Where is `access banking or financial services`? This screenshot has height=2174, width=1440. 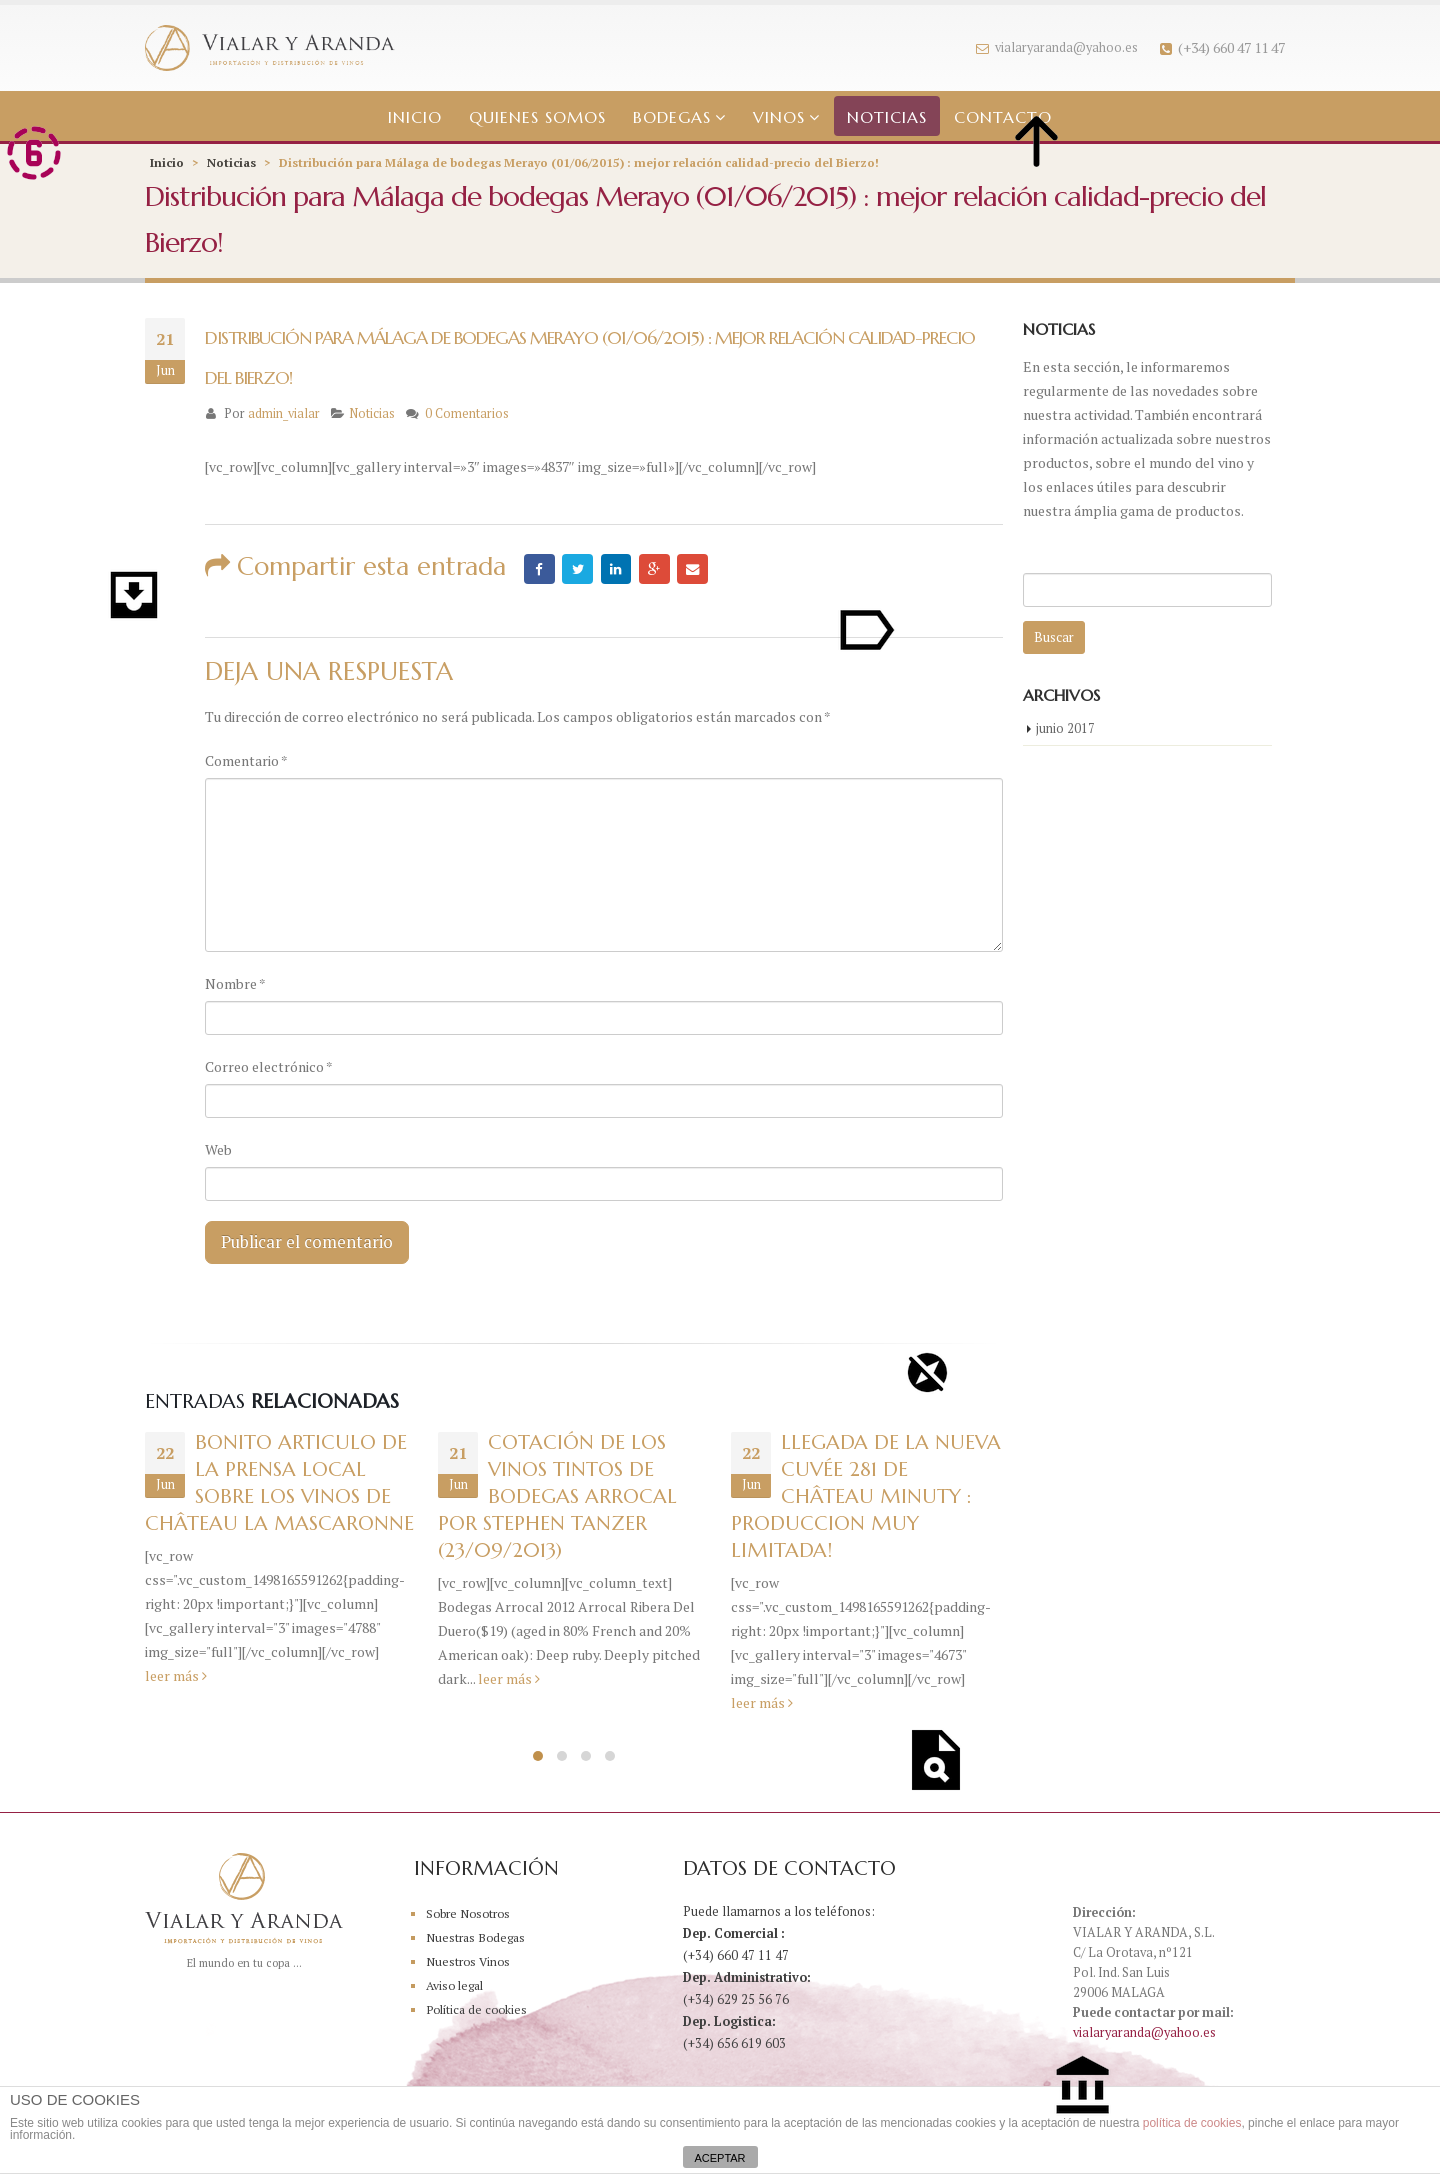
access banking or financial services is located at coordinates (1084, 2086).